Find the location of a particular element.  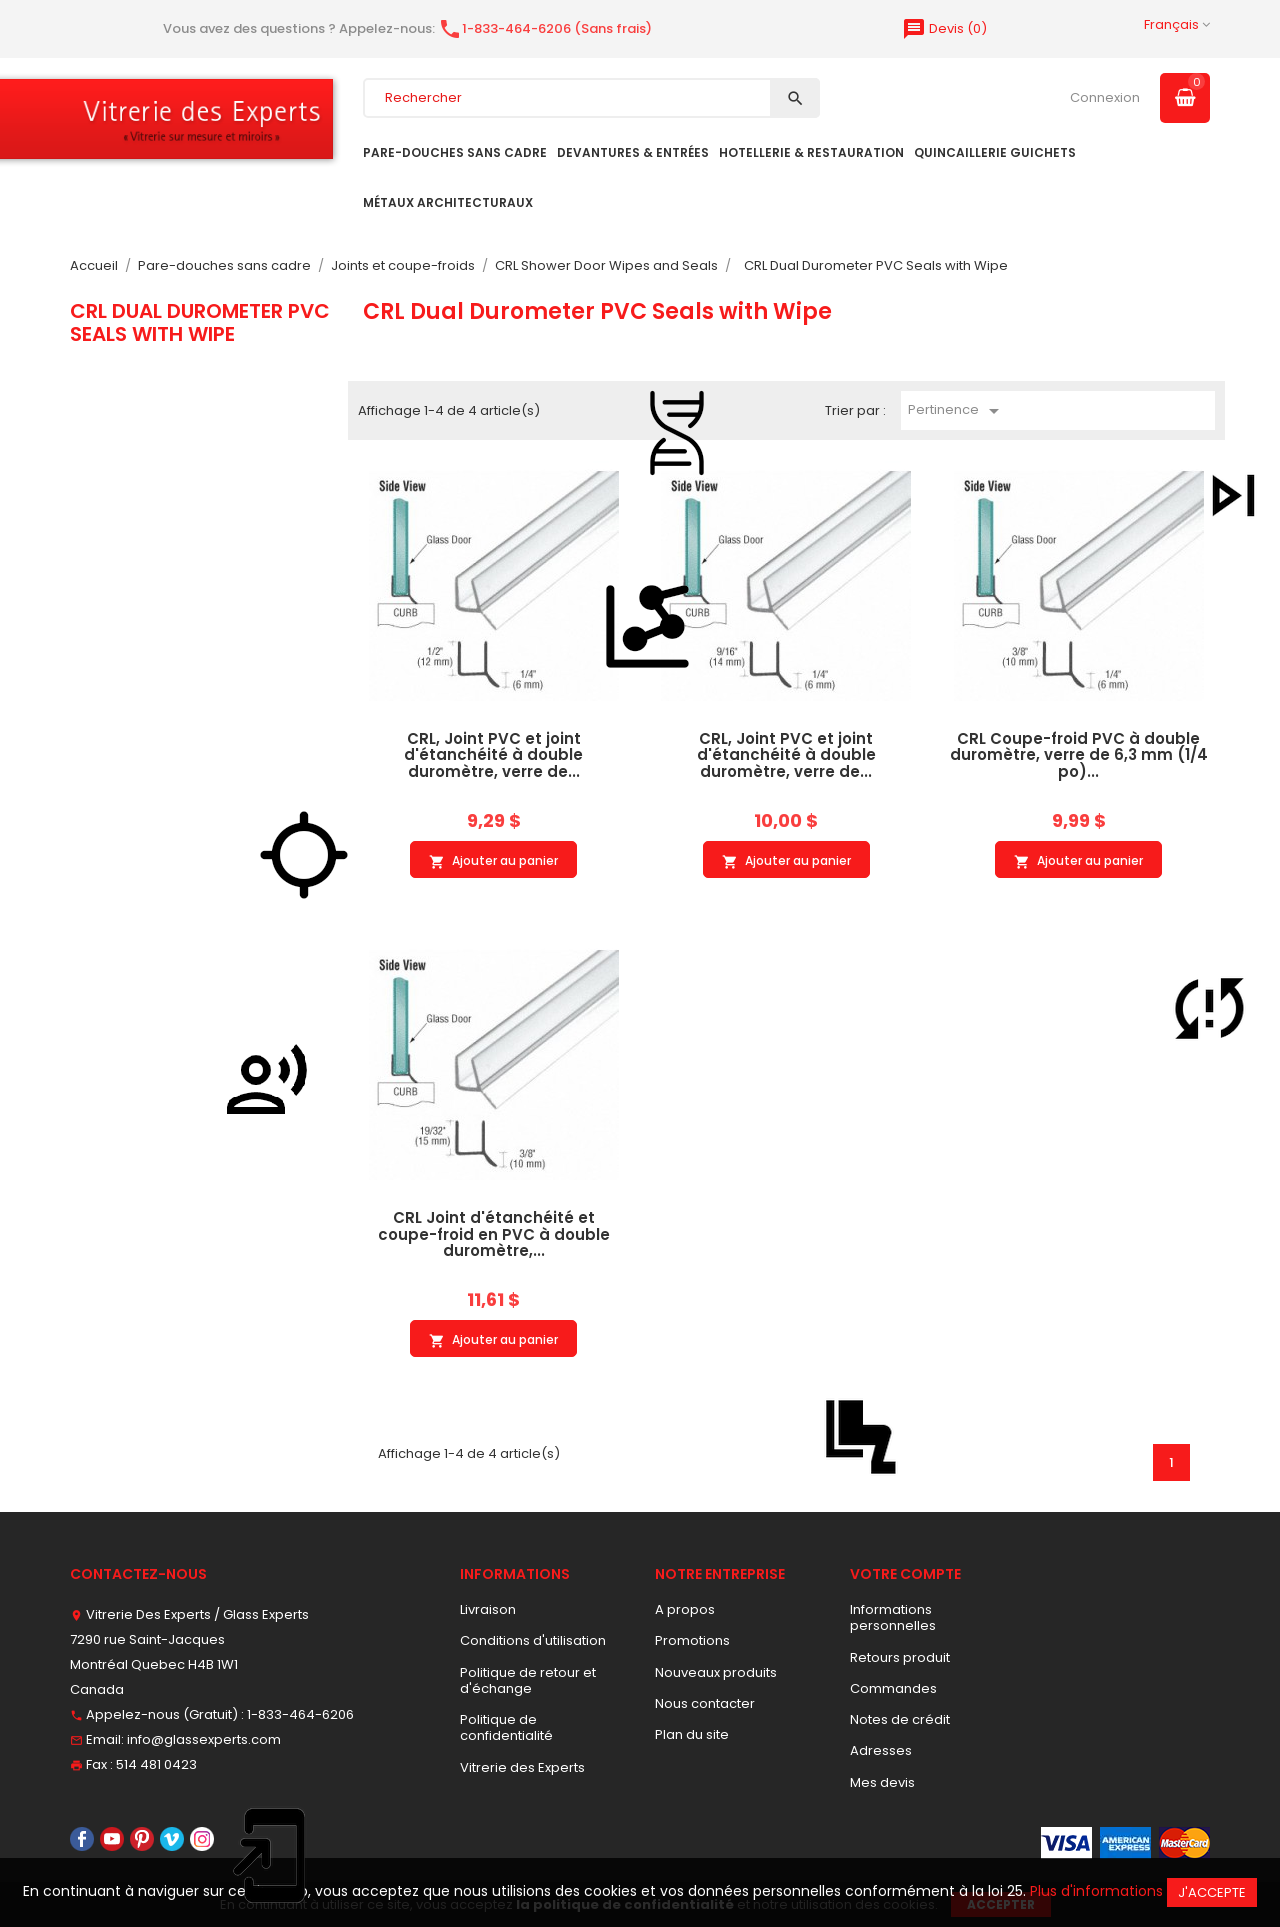

activate voice recording or dictation is located at coordinates (267, 1081).